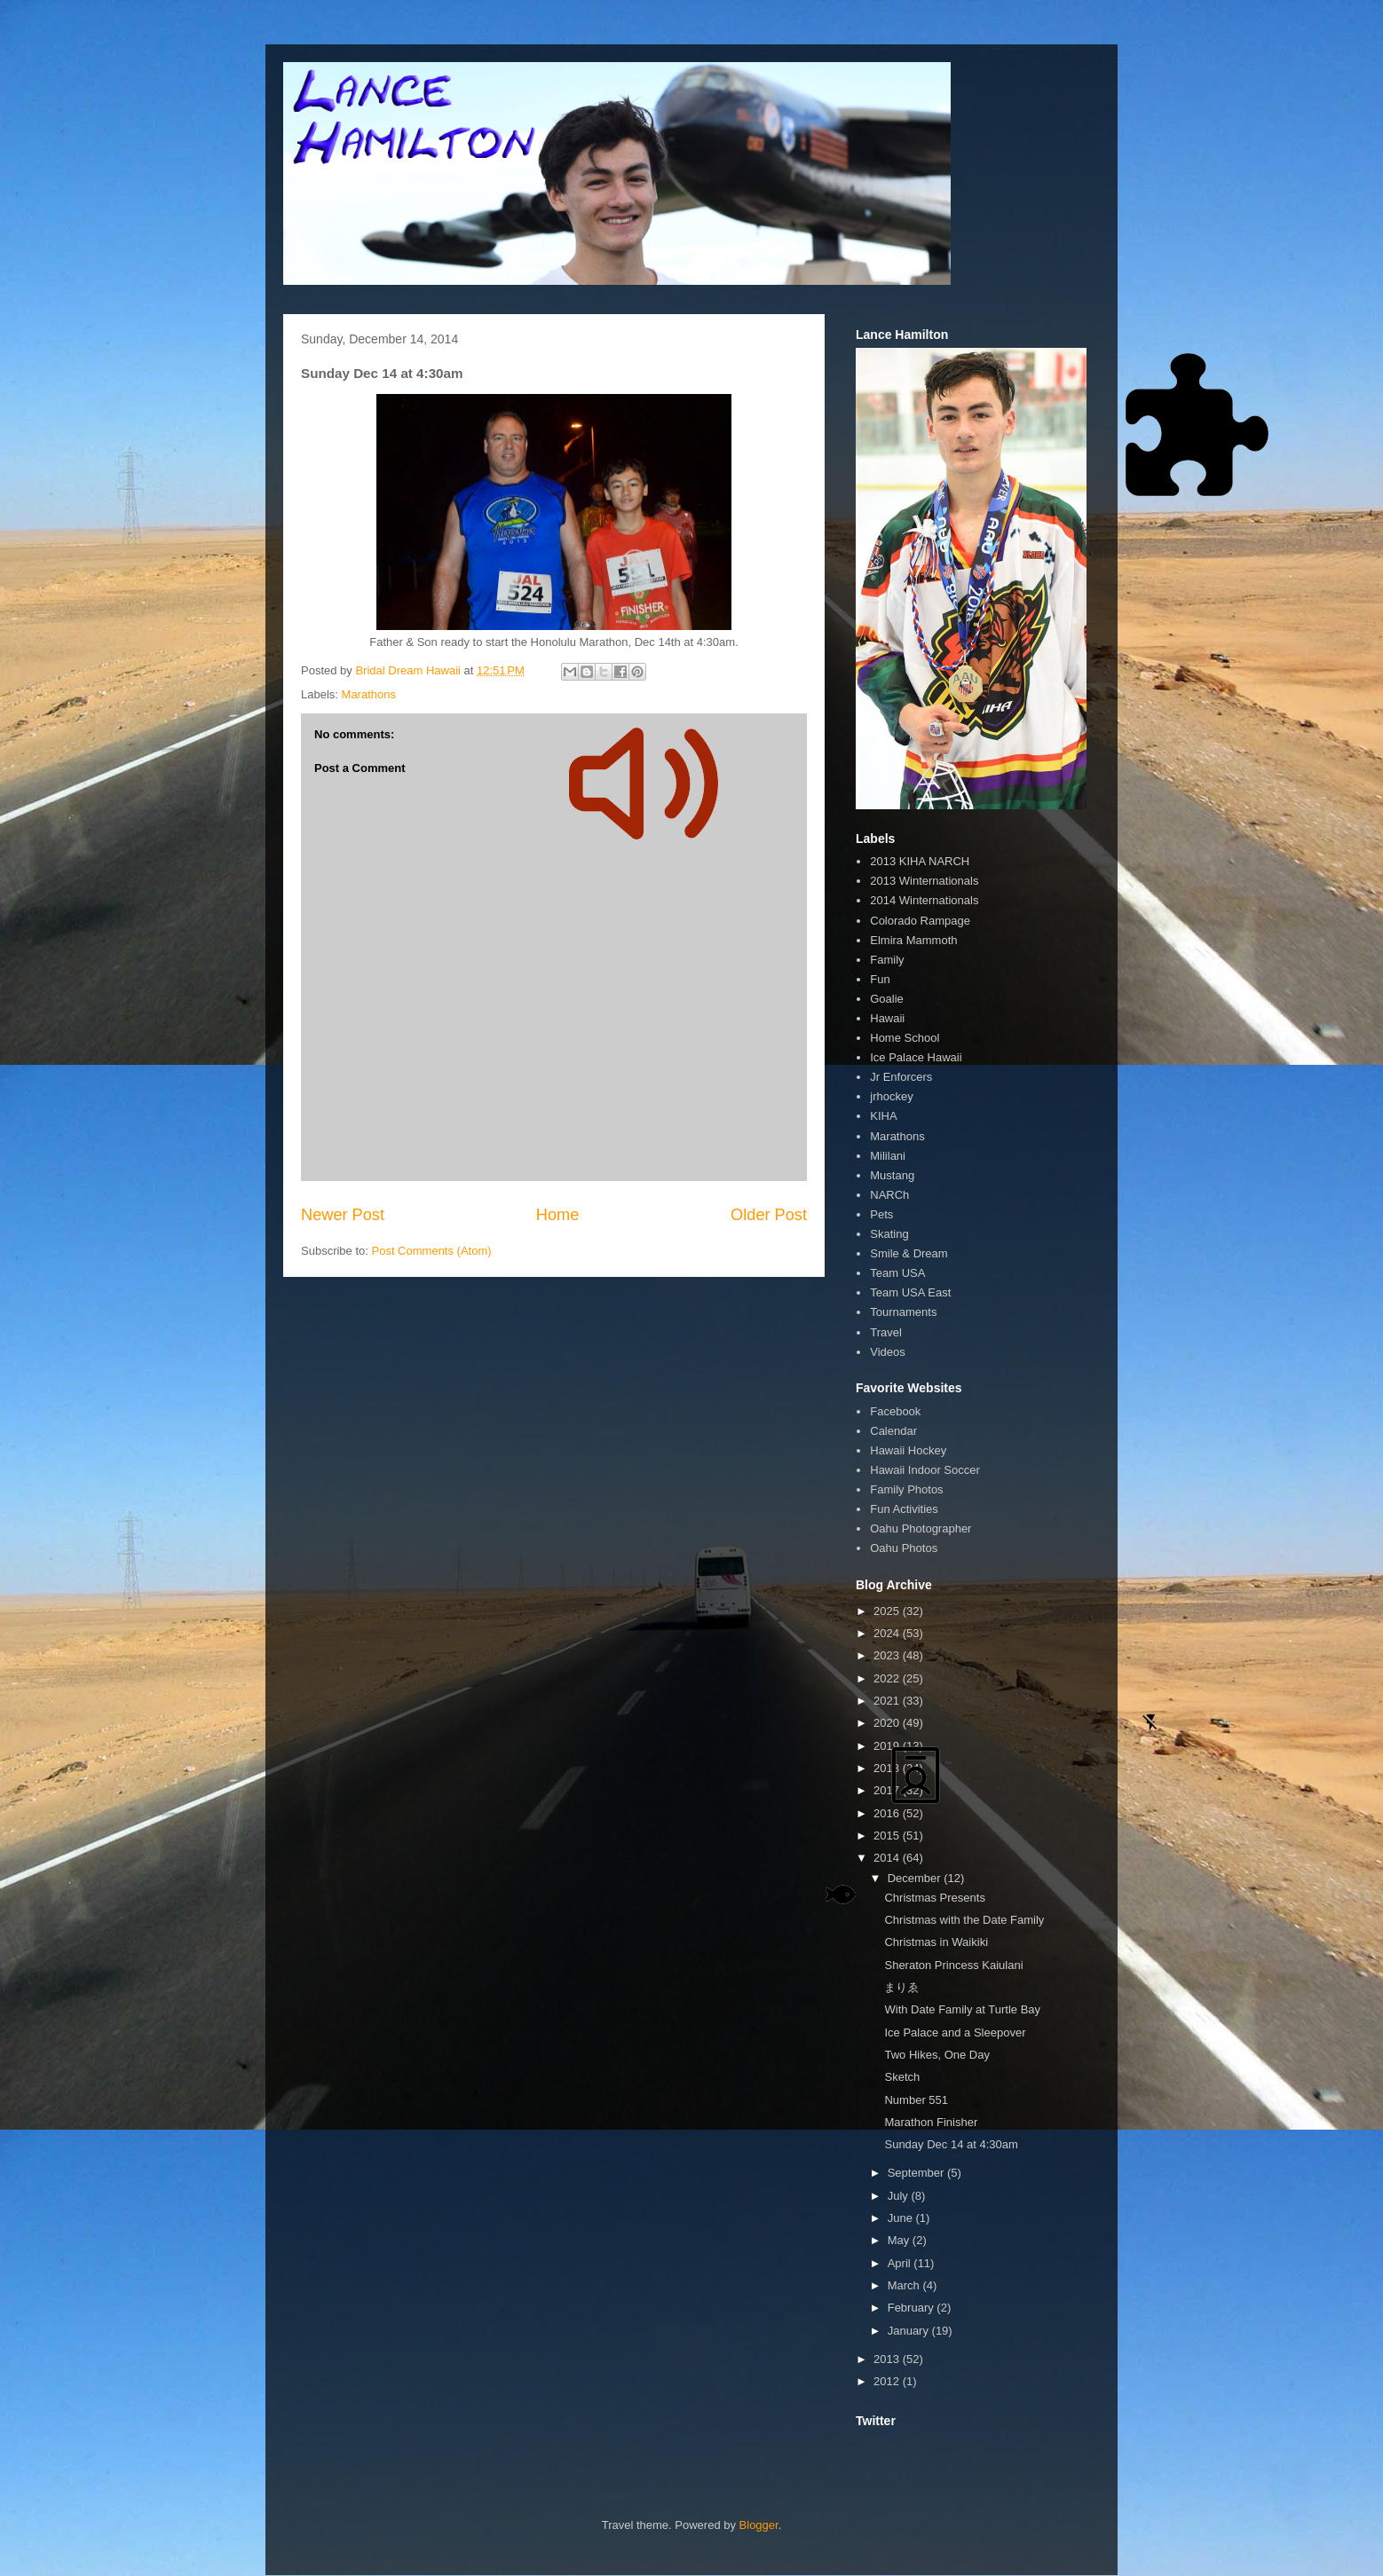 The image size is (1383, 2576). What do you see at coordinates (1150, 1722) in the screenshot?
I see `disable camera flash` at bounding box center [1150, 1722].